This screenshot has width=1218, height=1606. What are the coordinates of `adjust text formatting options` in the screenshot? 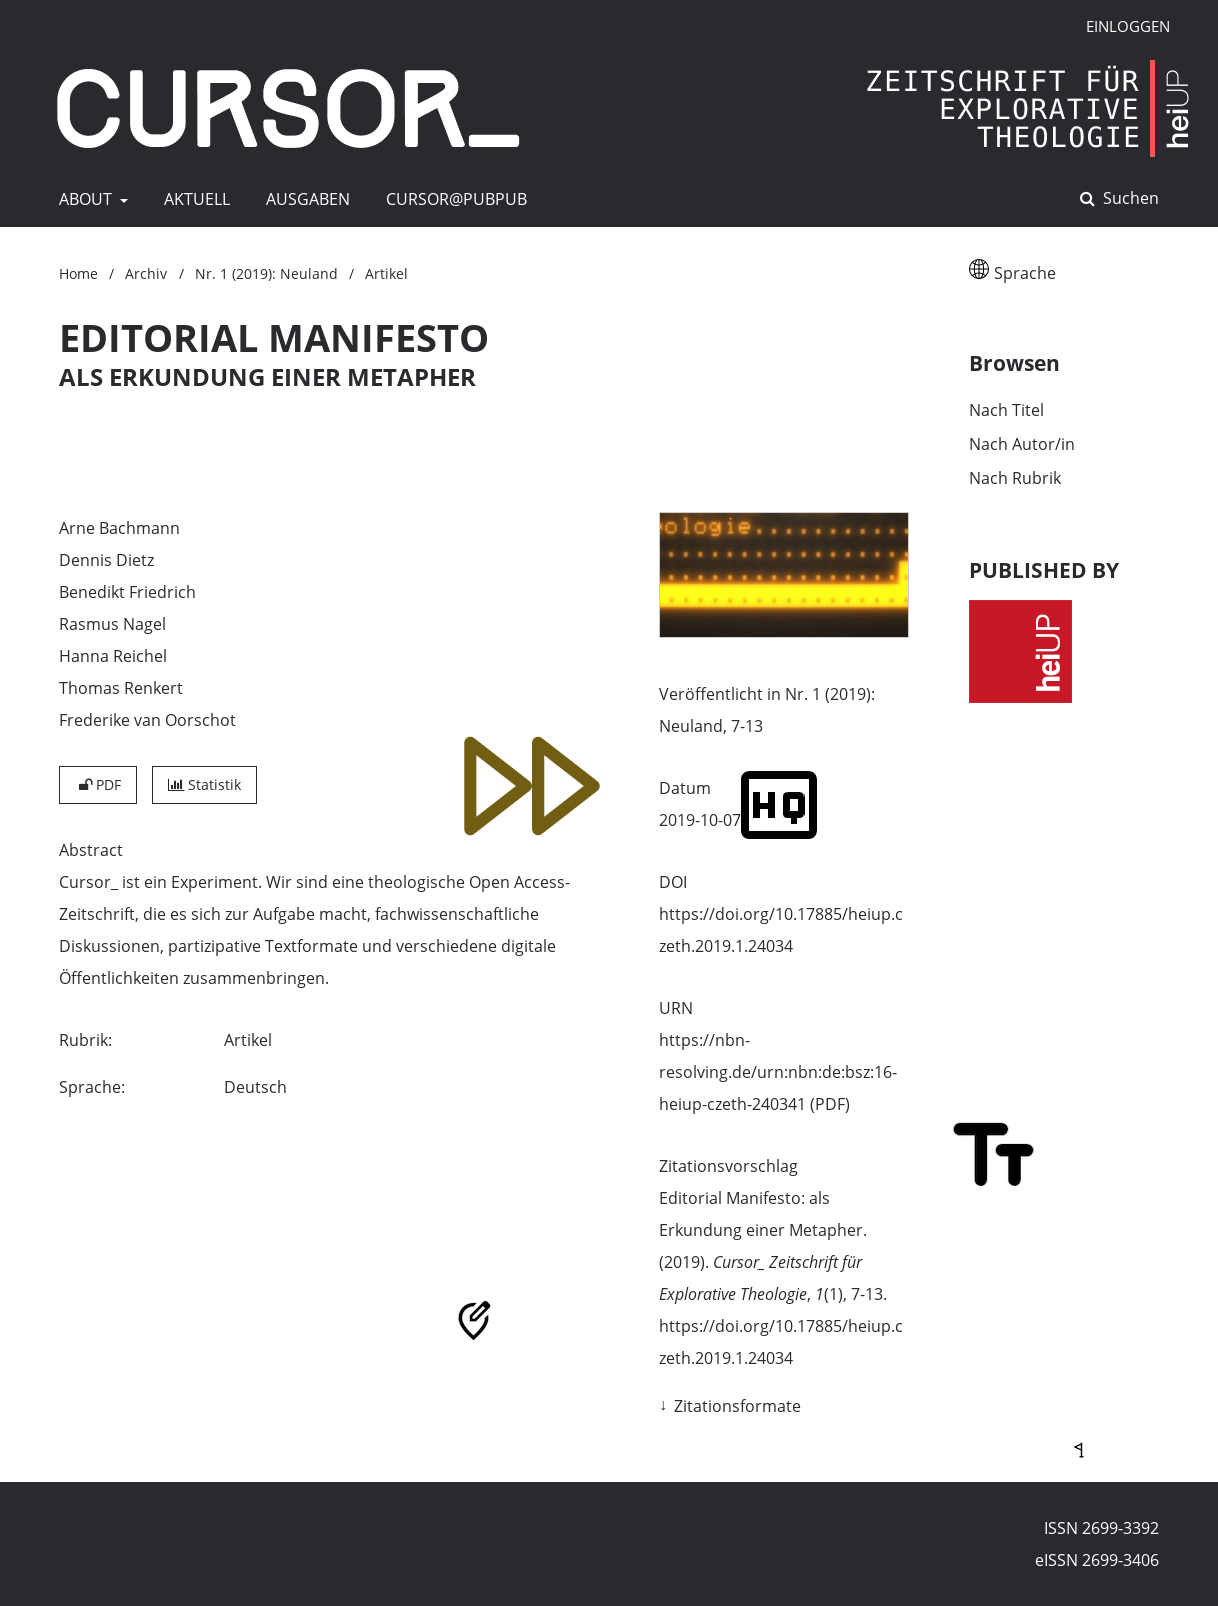 It's located at (993, 1156).